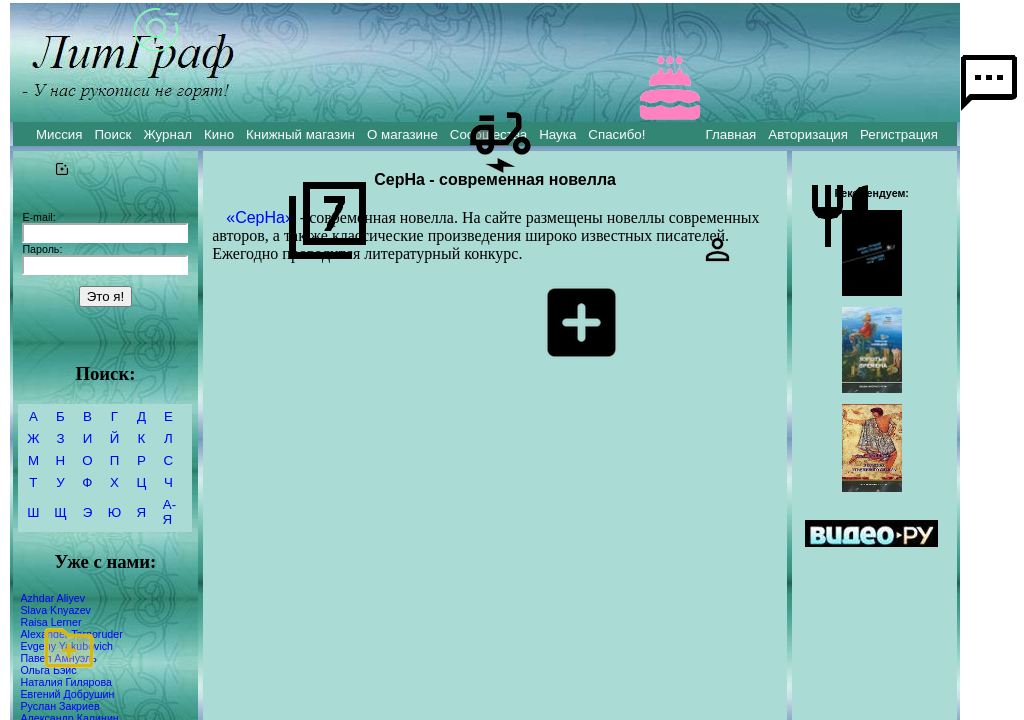  I want to click on open text messages, so click(989, 83).